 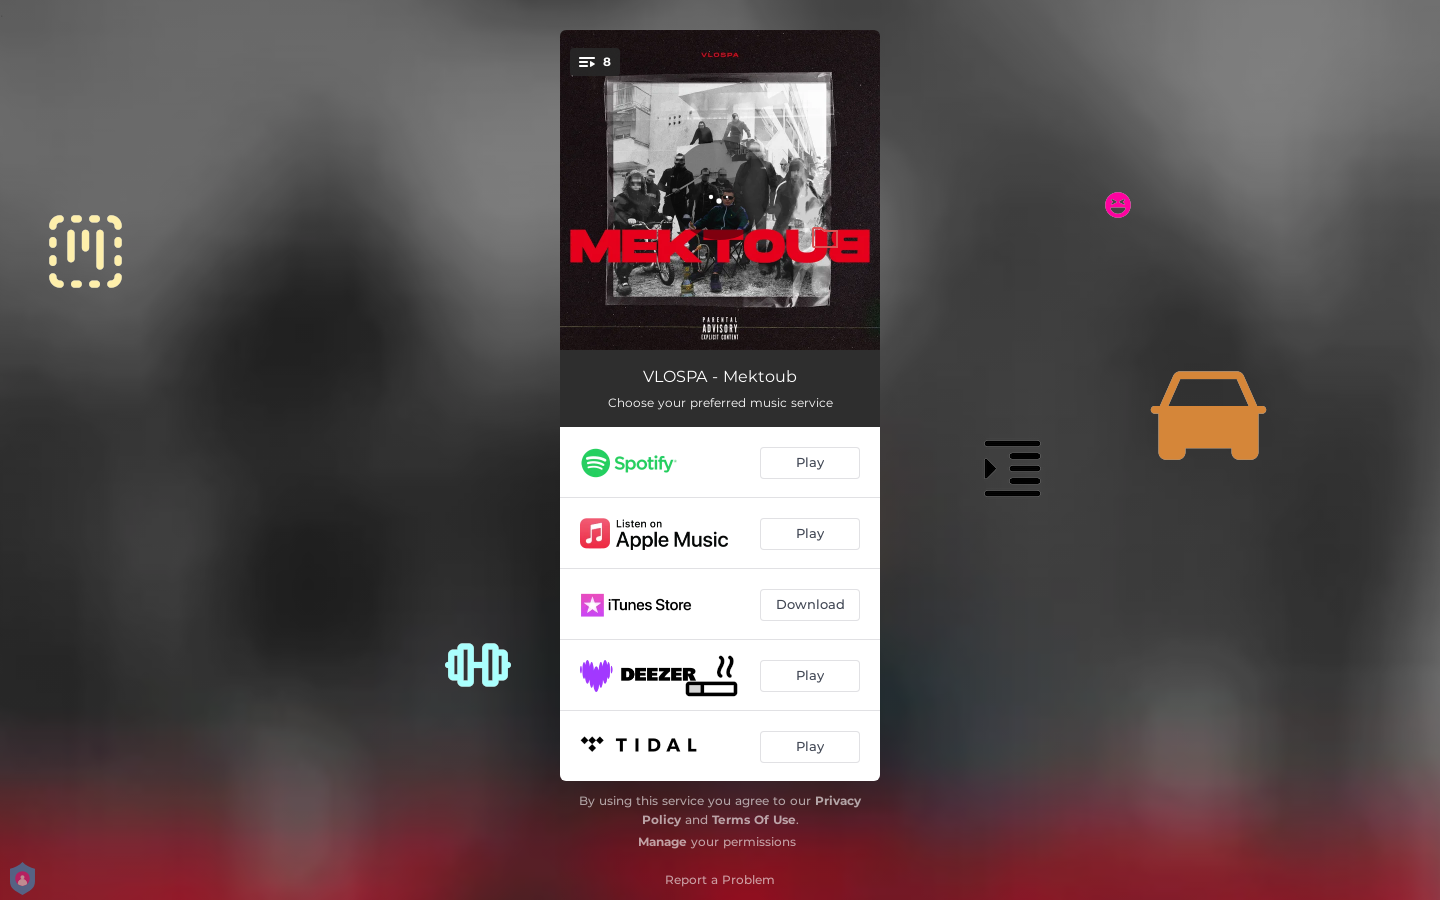 I want to click on access vehicle or car-related settings, so click(x=1208, y=417).